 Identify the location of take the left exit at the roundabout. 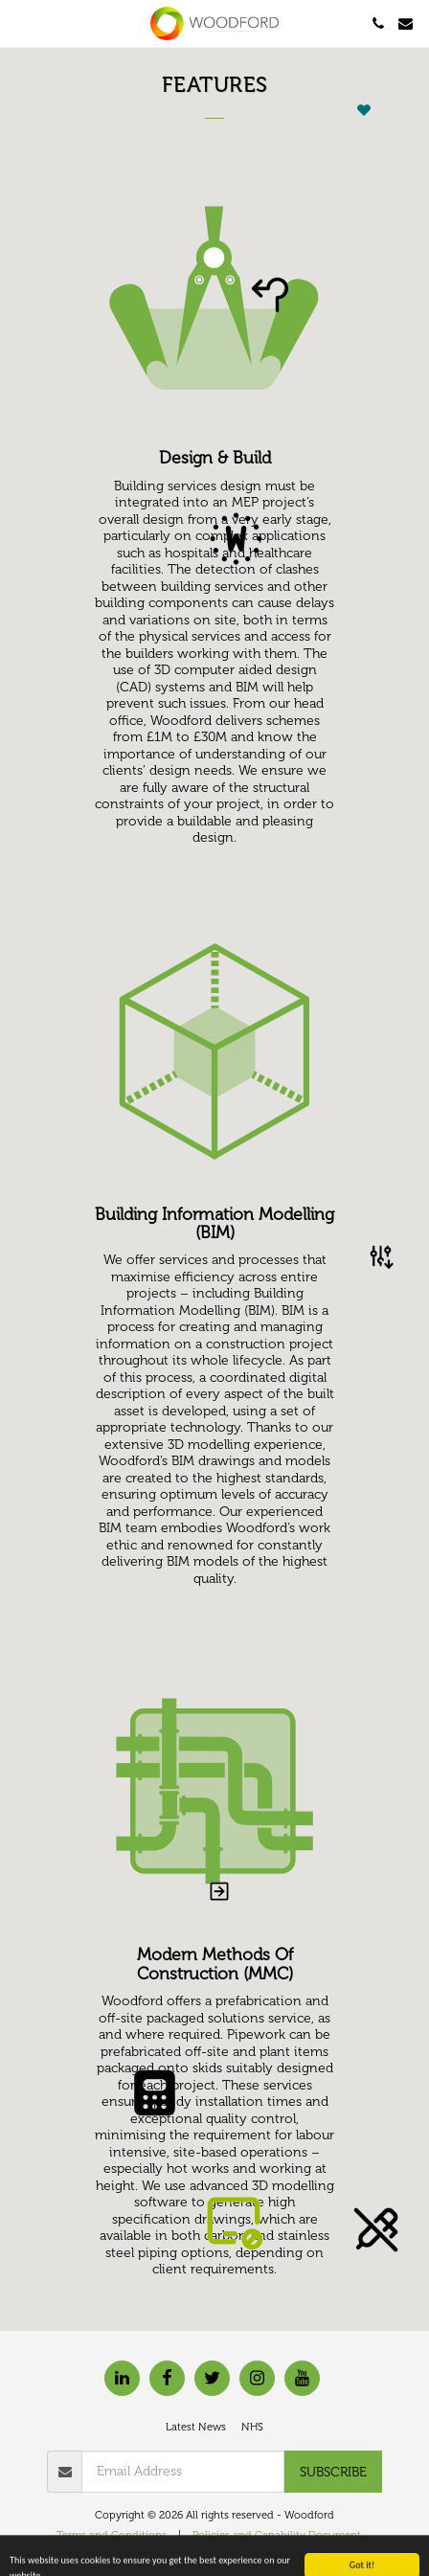
(270, 294).